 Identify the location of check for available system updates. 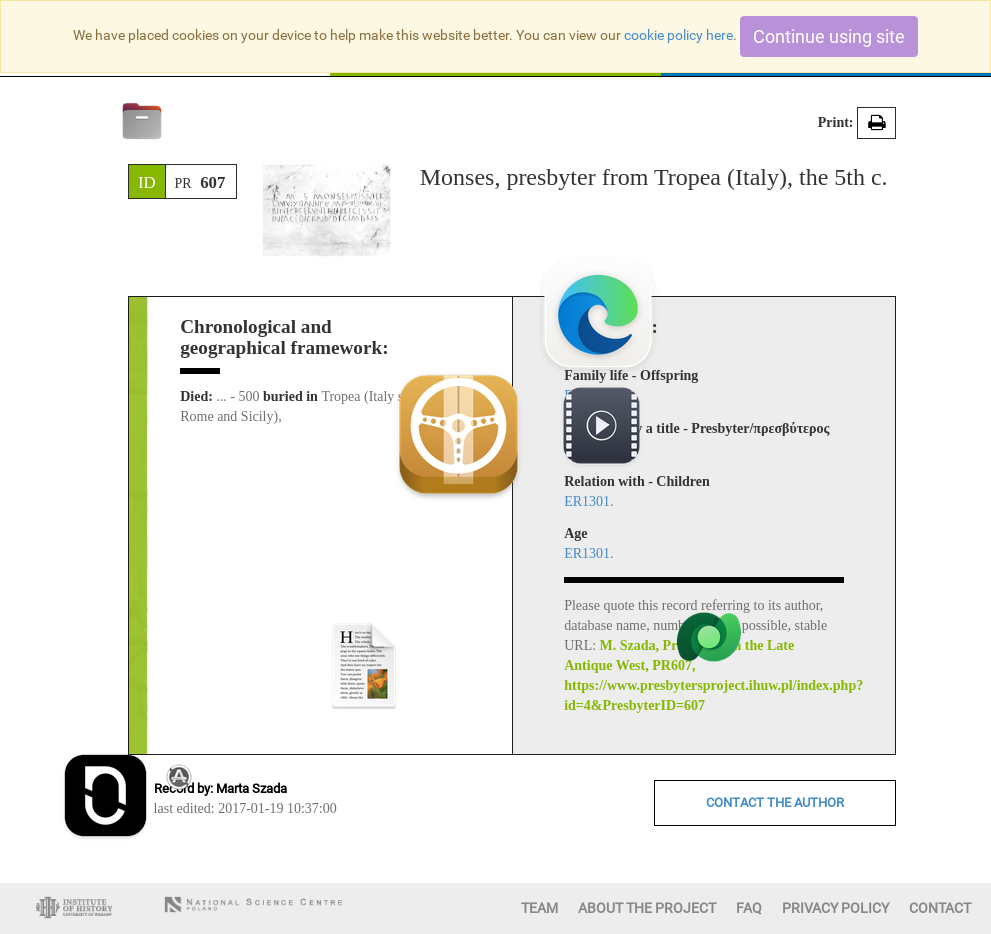
(179, 777).